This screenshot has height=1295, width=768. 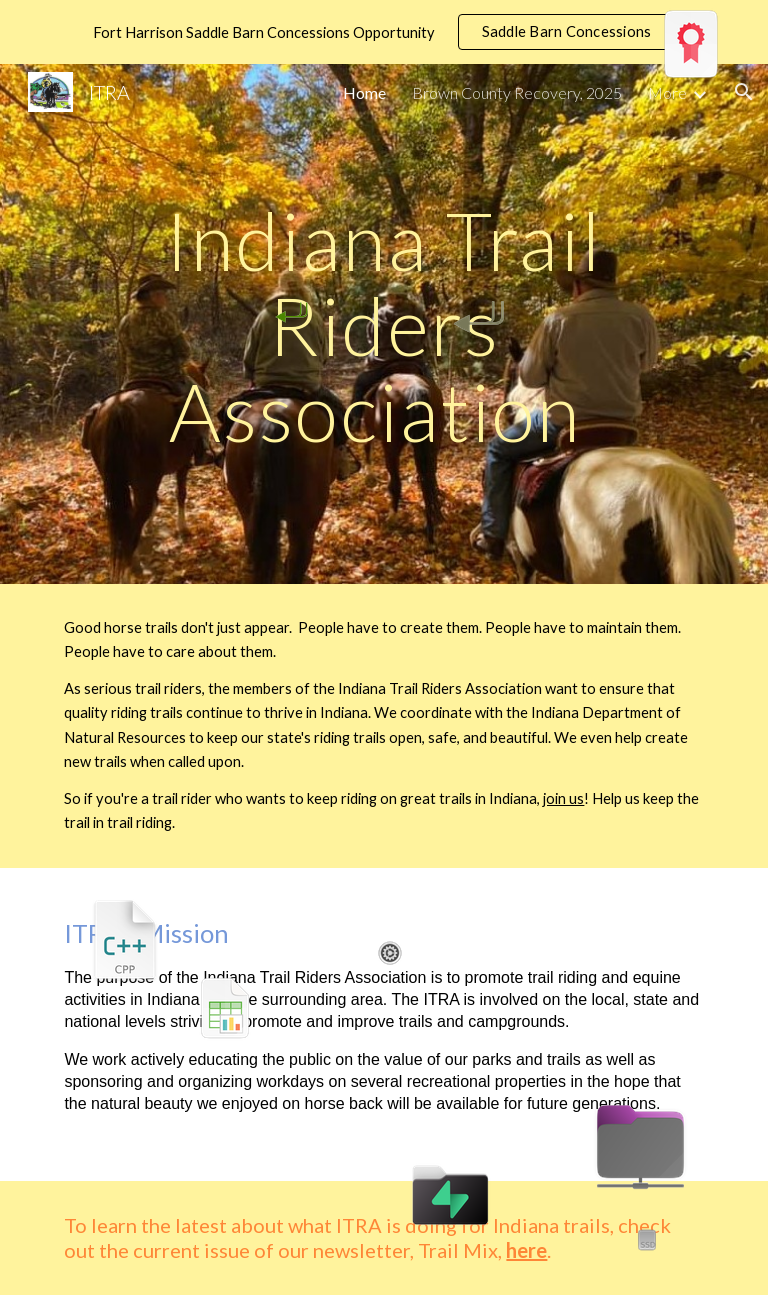 I want to click on open supabase project folder, so click(x=450, y=1197).